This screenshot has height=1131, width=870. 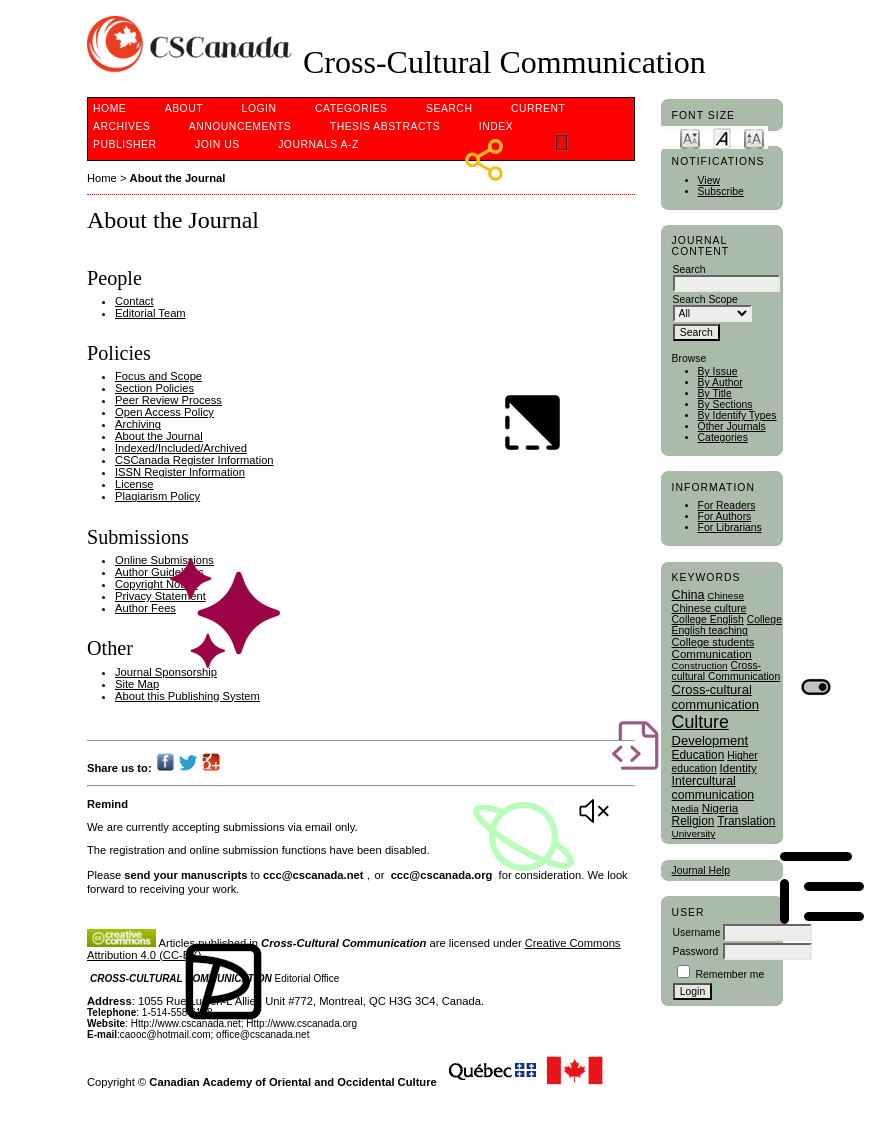 I want to click on toggle switch in the on/enabled state, so click(x=816, y=687).